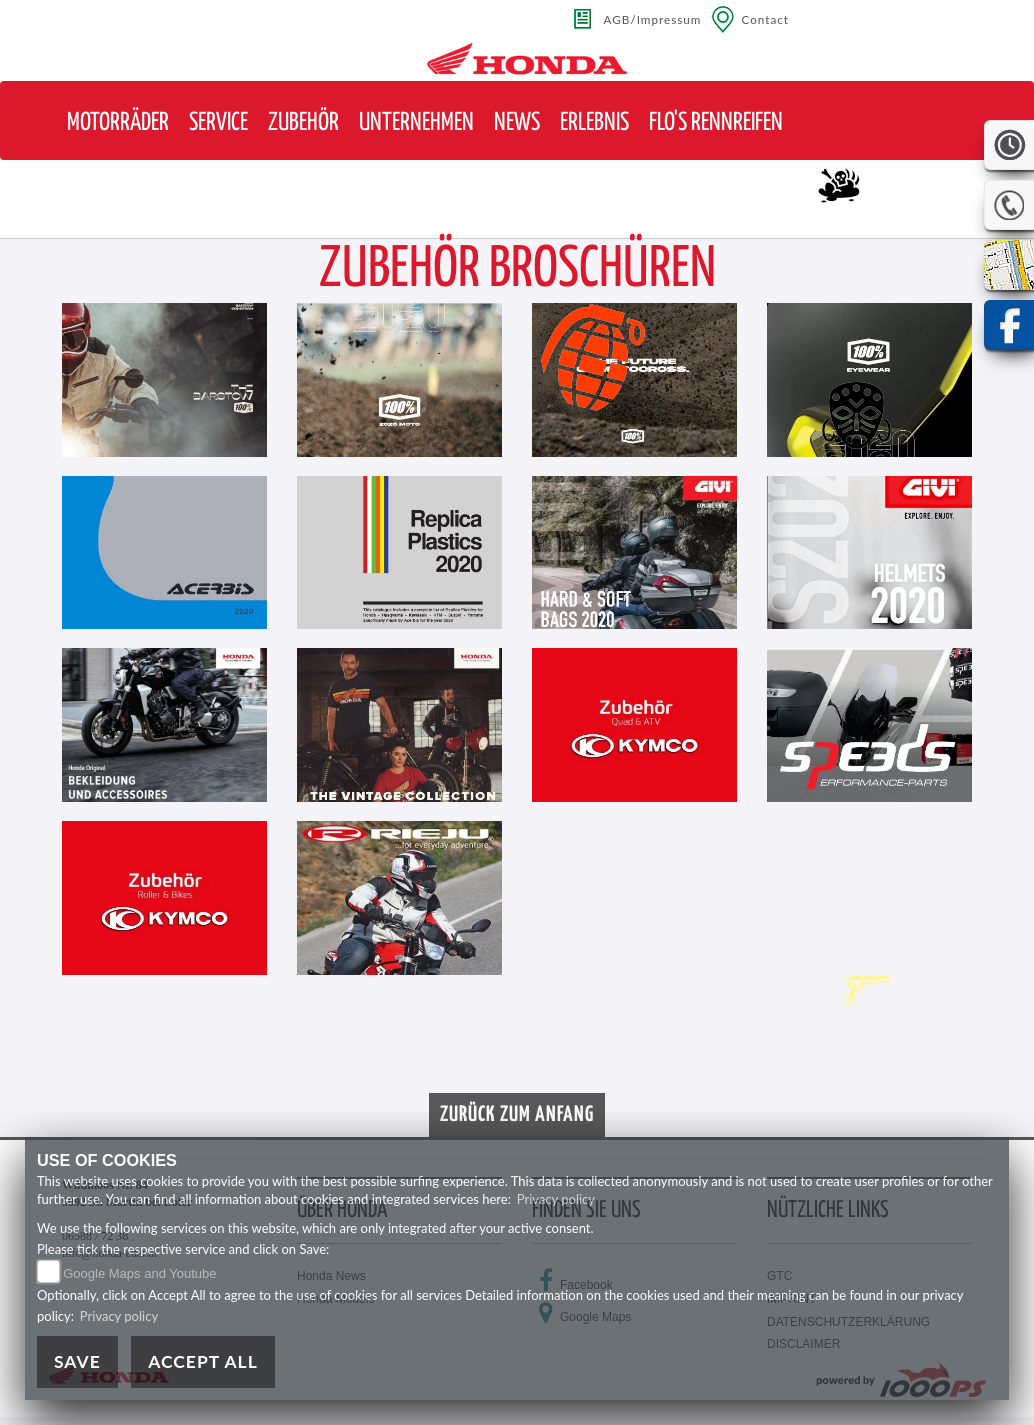 Image resolution: width=1034 pixels, height=1425 pixels. What do you see at coordinates (866, 991) in the screenshot?
I see `select handgun weapon in game inventory` at bounding box center [866, 991].